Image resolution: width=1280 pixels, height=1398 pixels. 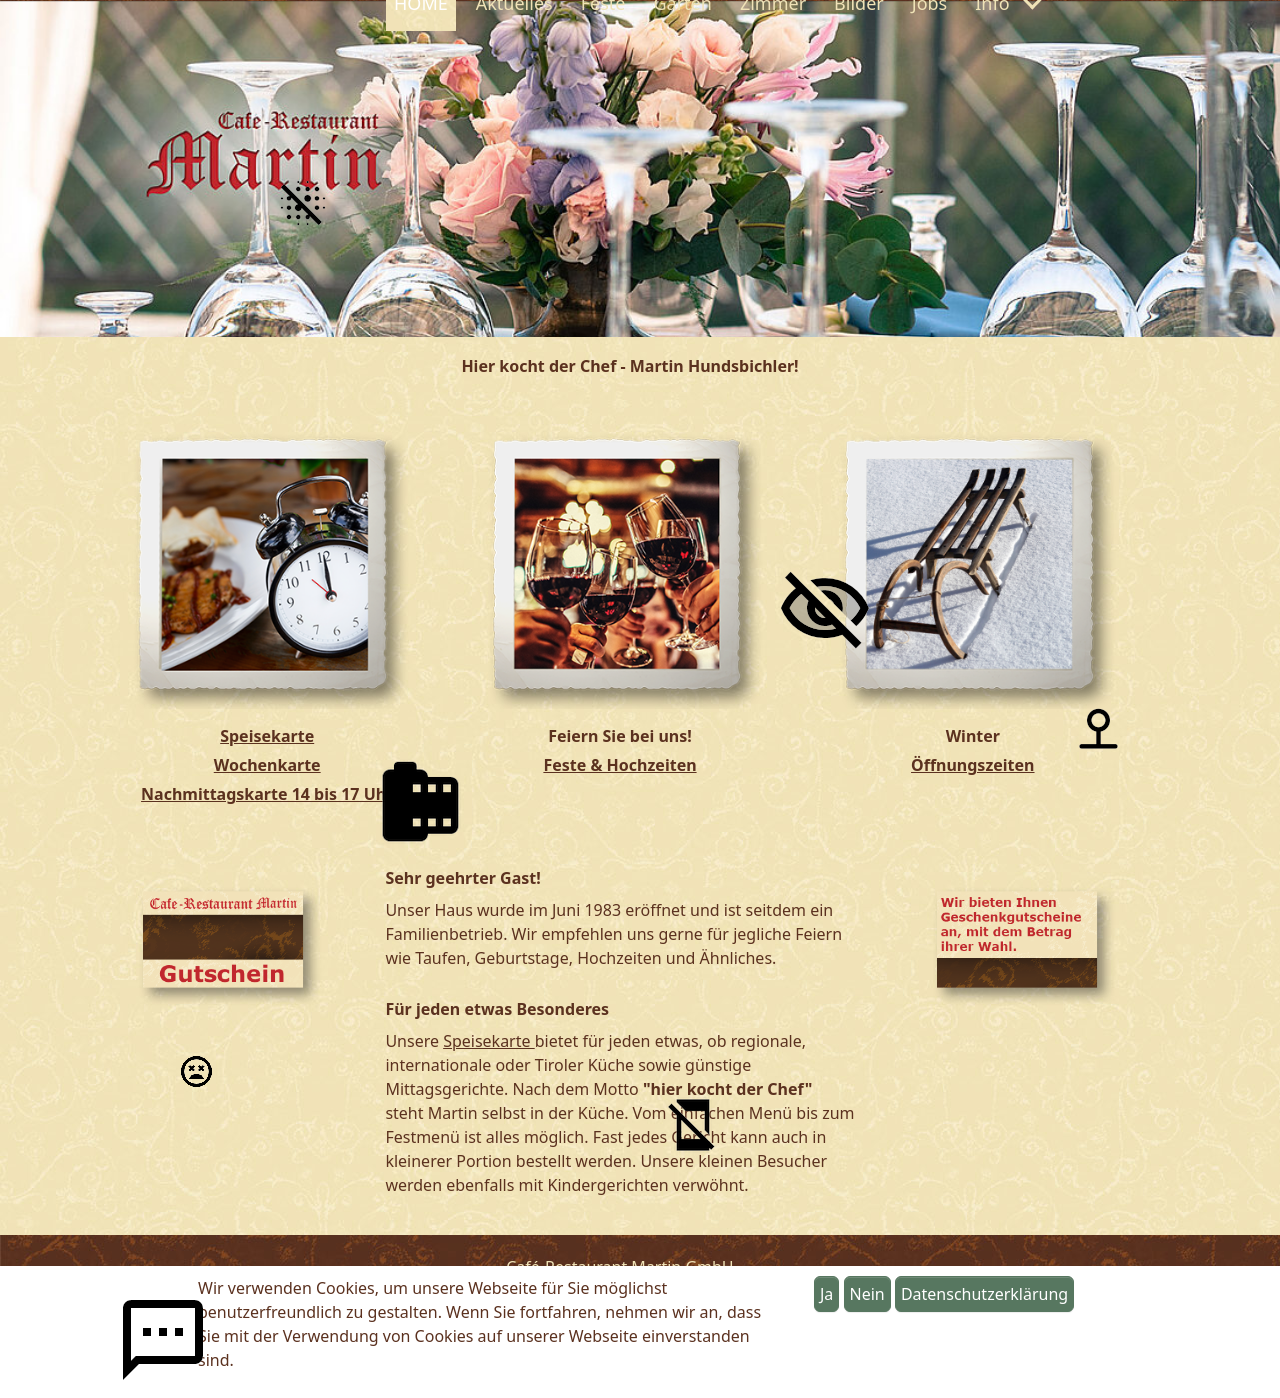 I want to click on no cell phone signal available, so click(x=693, y=1125).